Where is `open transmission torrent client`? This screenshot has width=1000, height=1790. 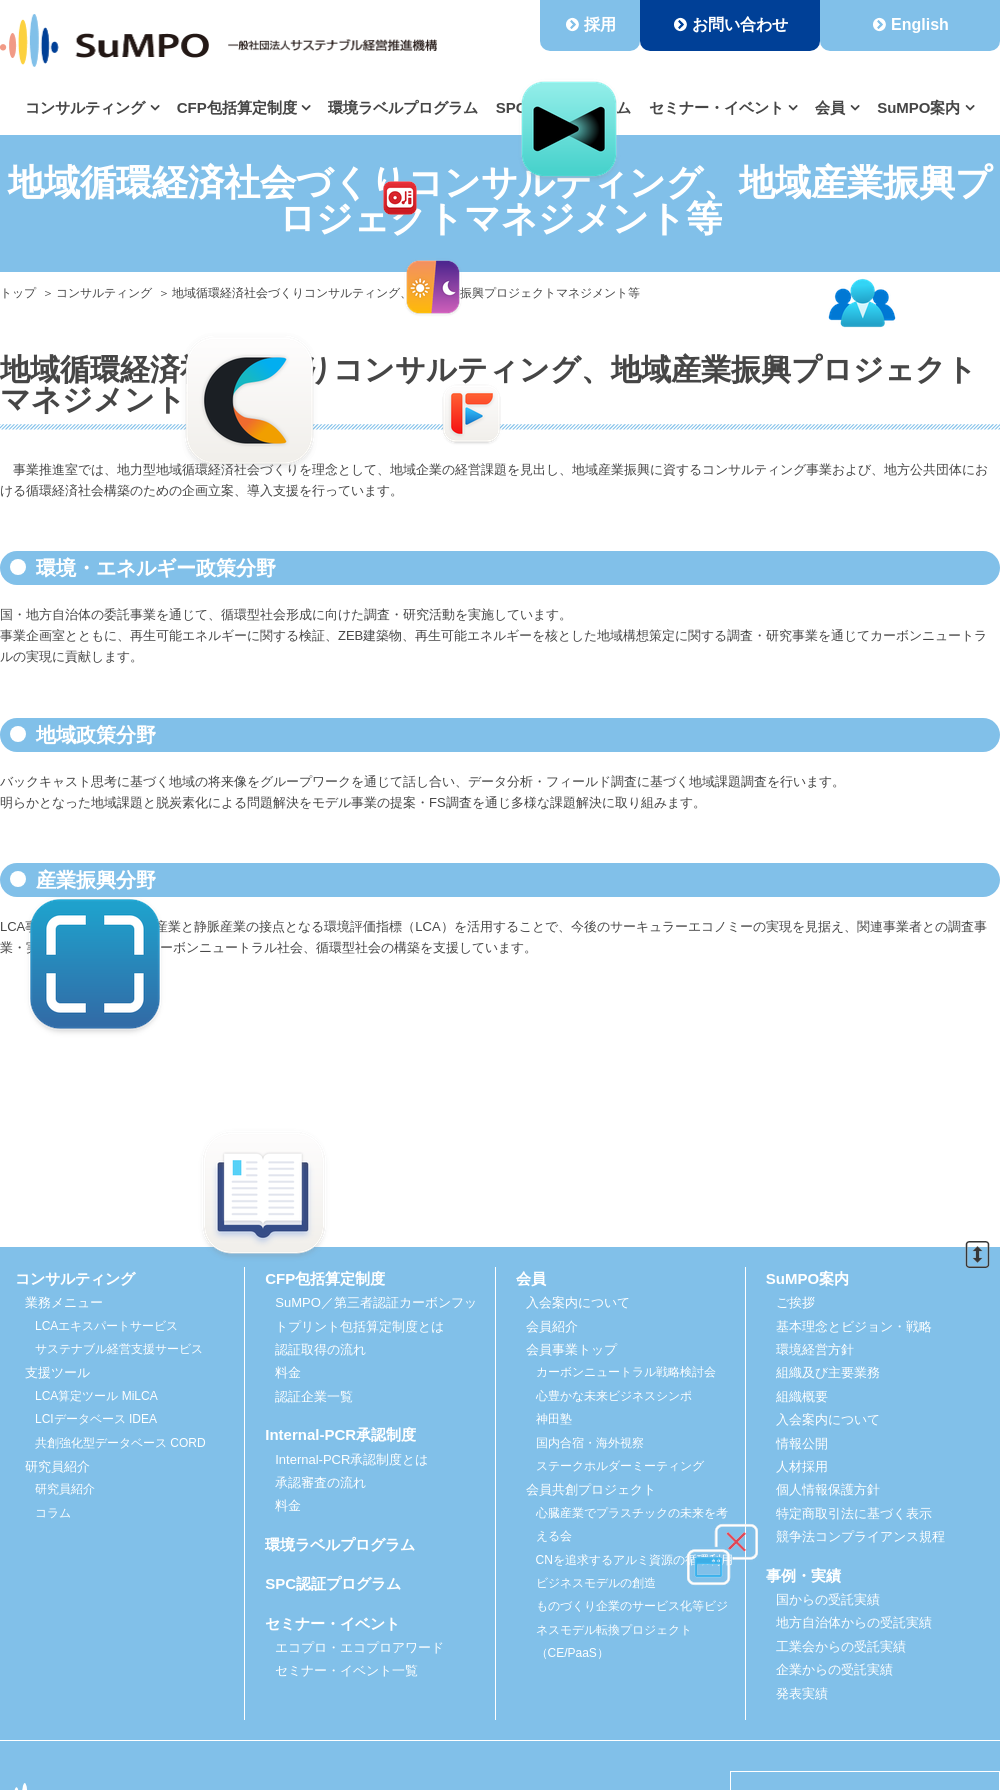 open transmission torrent client is located at coordinates (977, 1254).